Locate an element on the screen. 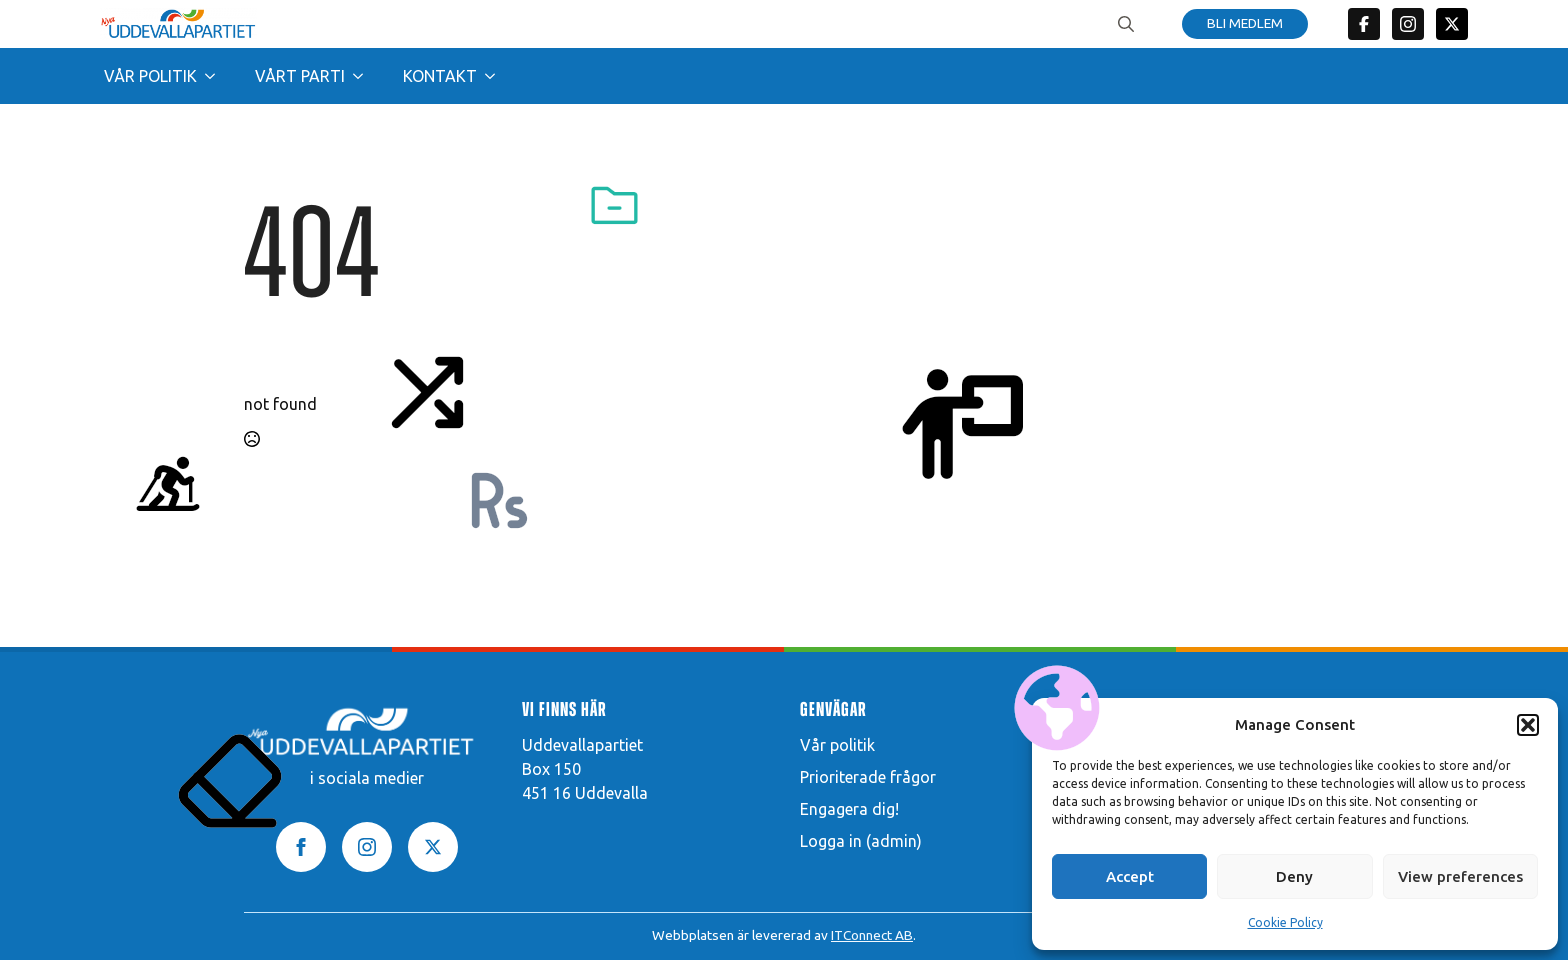 This screenshot has height=960, width=1568. access nordic skiing trails or activities is located at coordinates (168, 483).